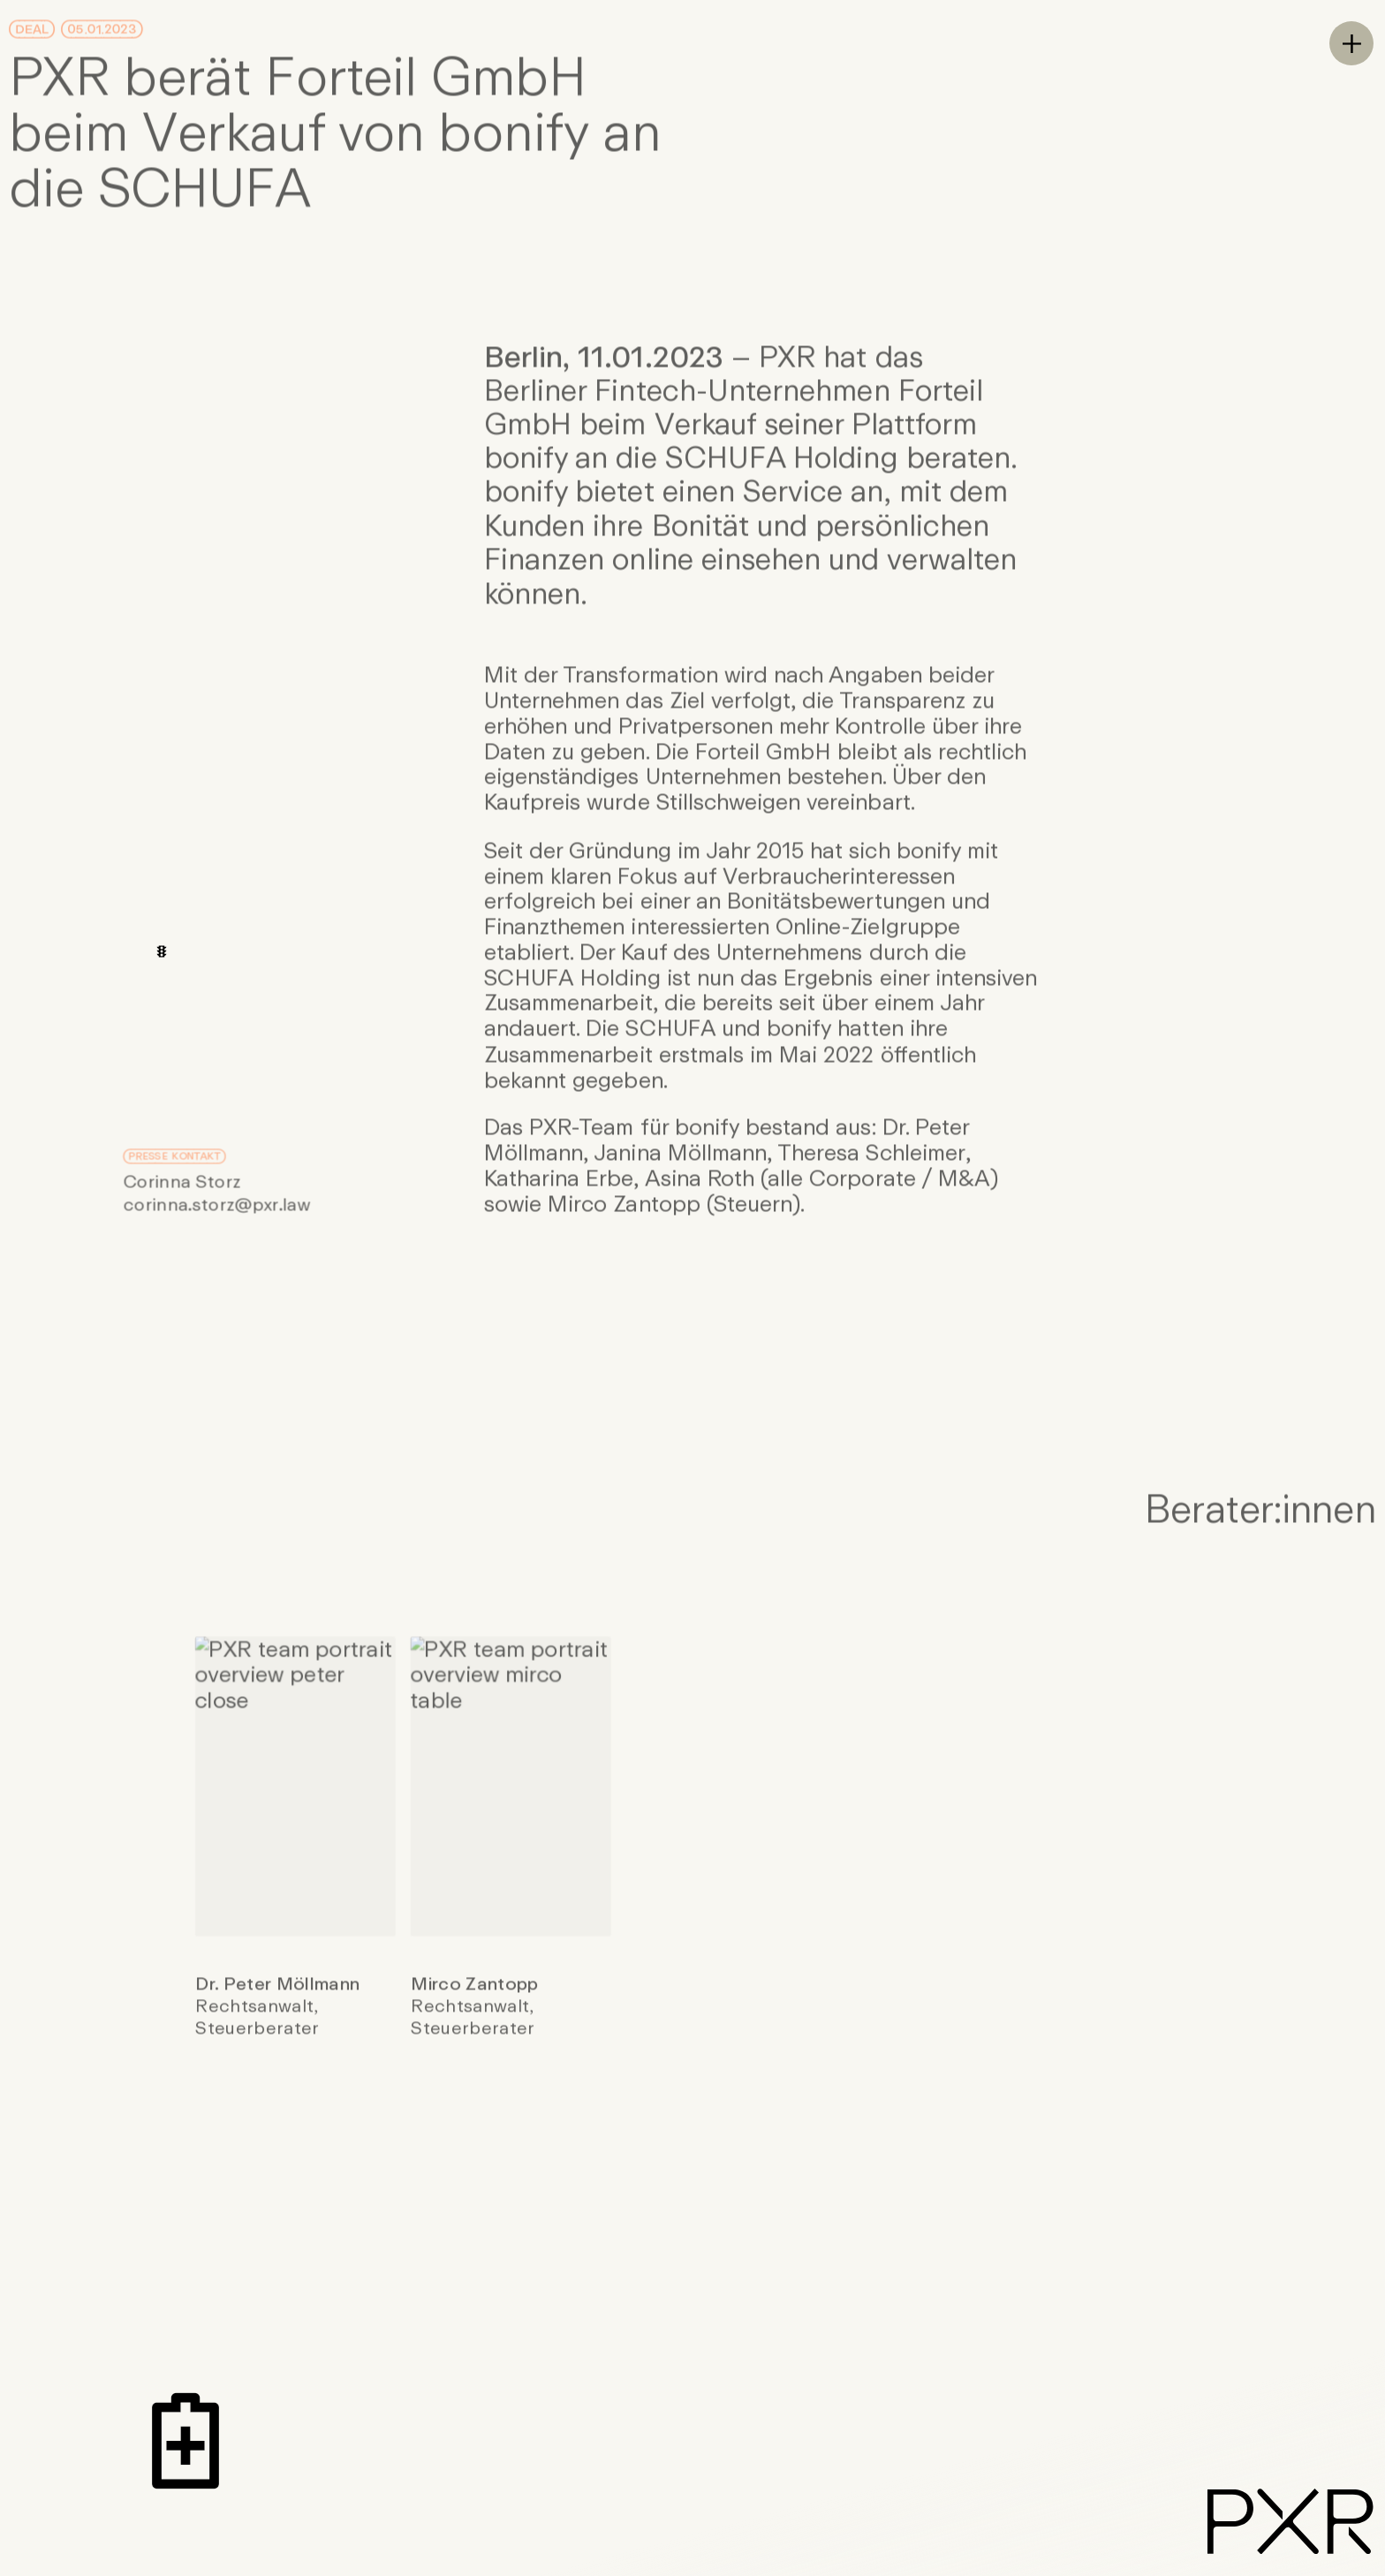 The image size is (1385, 2576). I want to click on view traffic conditions, so click(162, 951).